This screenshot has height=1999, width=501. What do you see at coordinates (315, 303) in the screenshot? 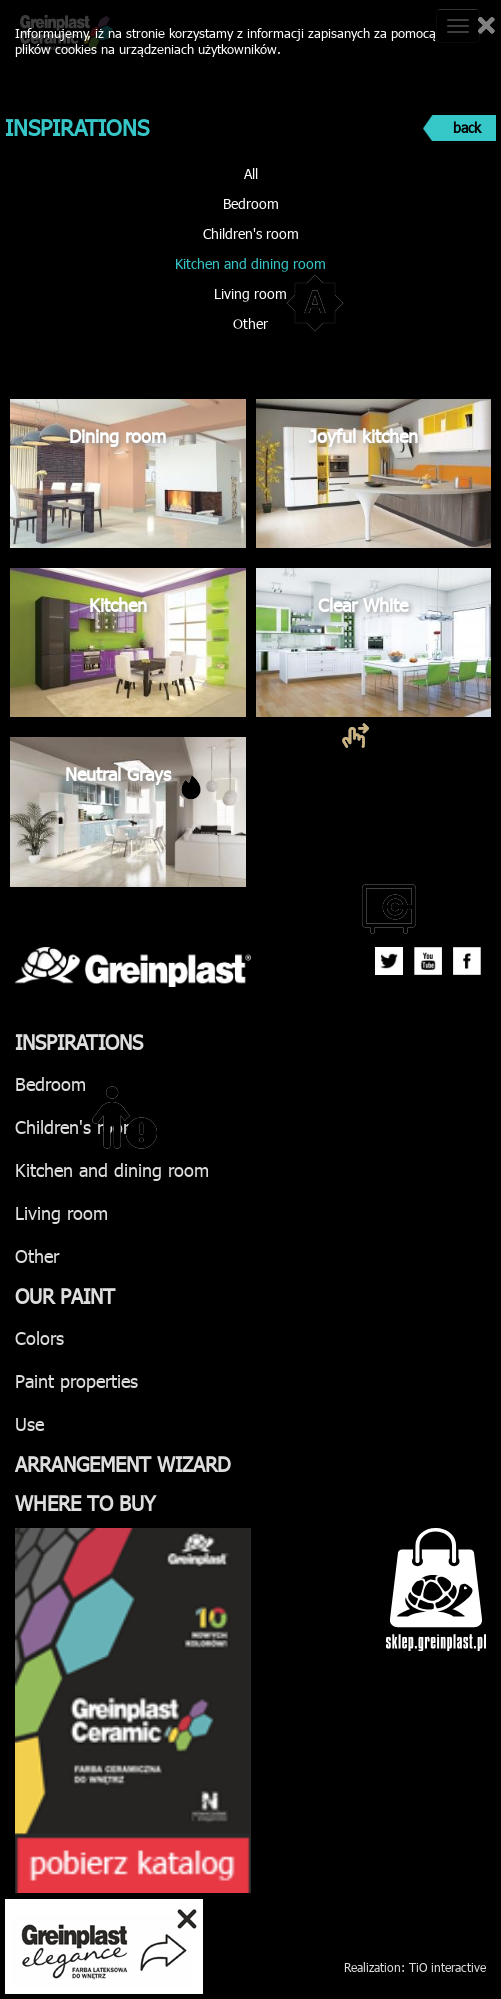
I see `enable automatic brightness adjustment` at bounding box center [315, 303].